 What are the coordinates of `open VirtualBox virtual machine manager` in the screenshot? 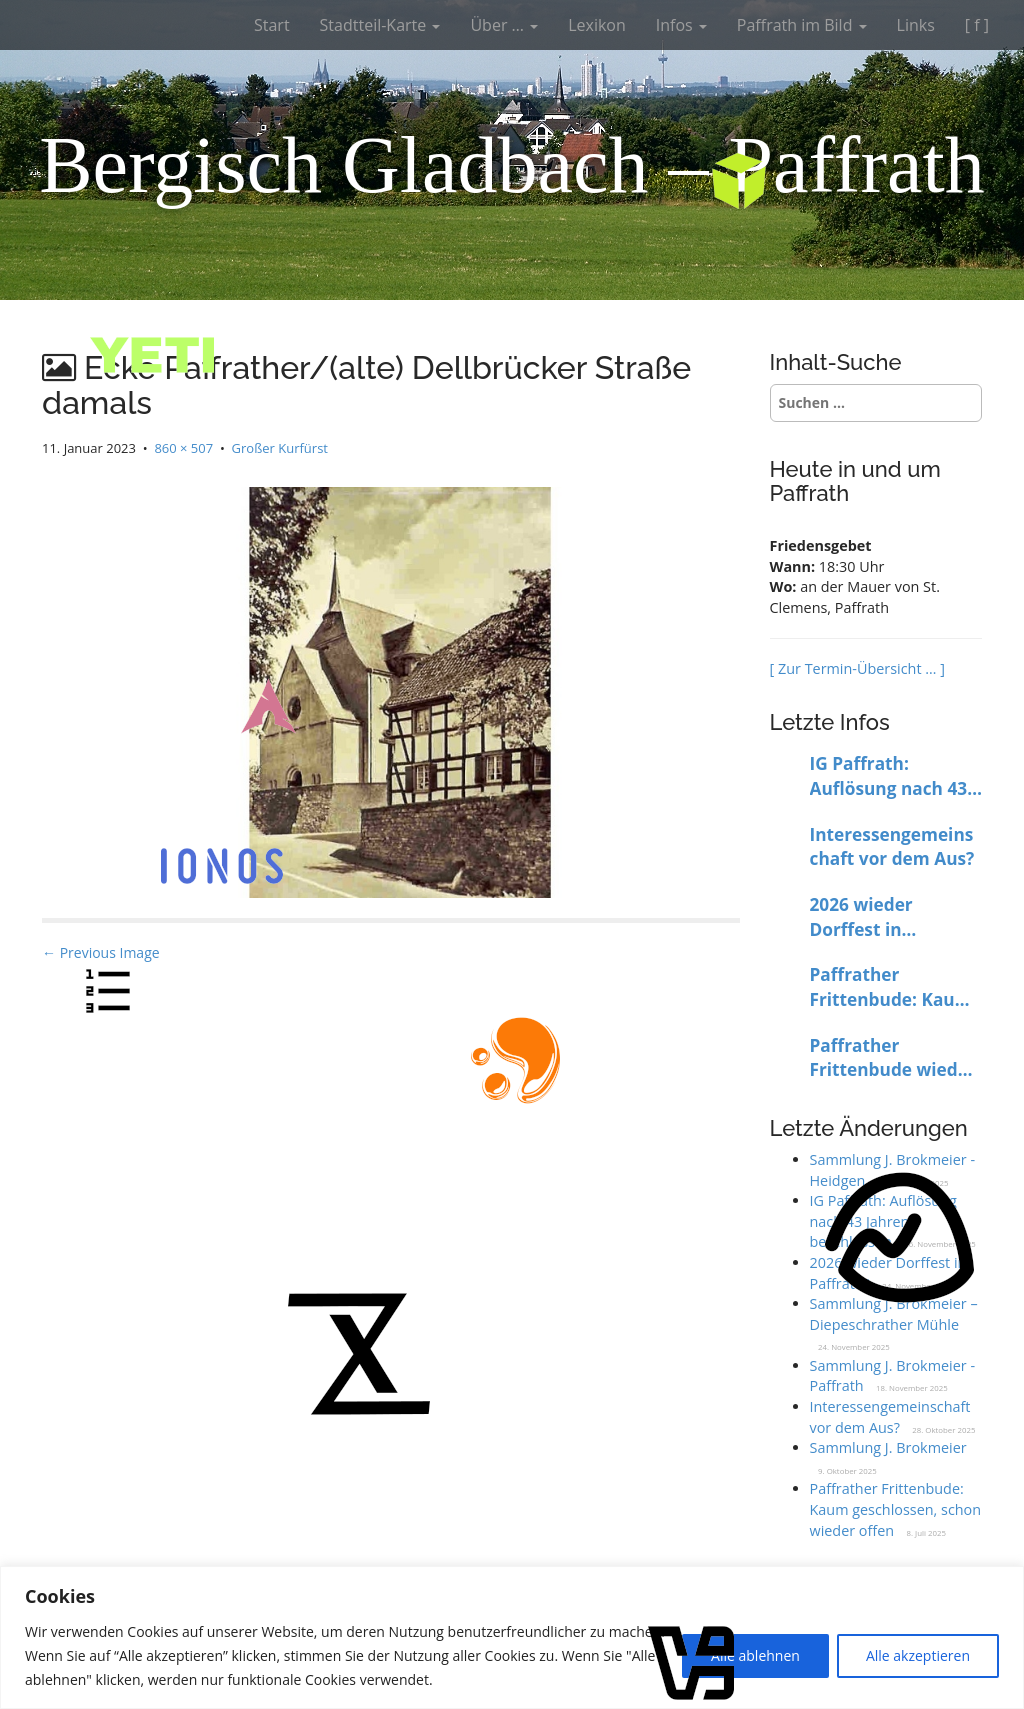 It's located at (691, 1663).